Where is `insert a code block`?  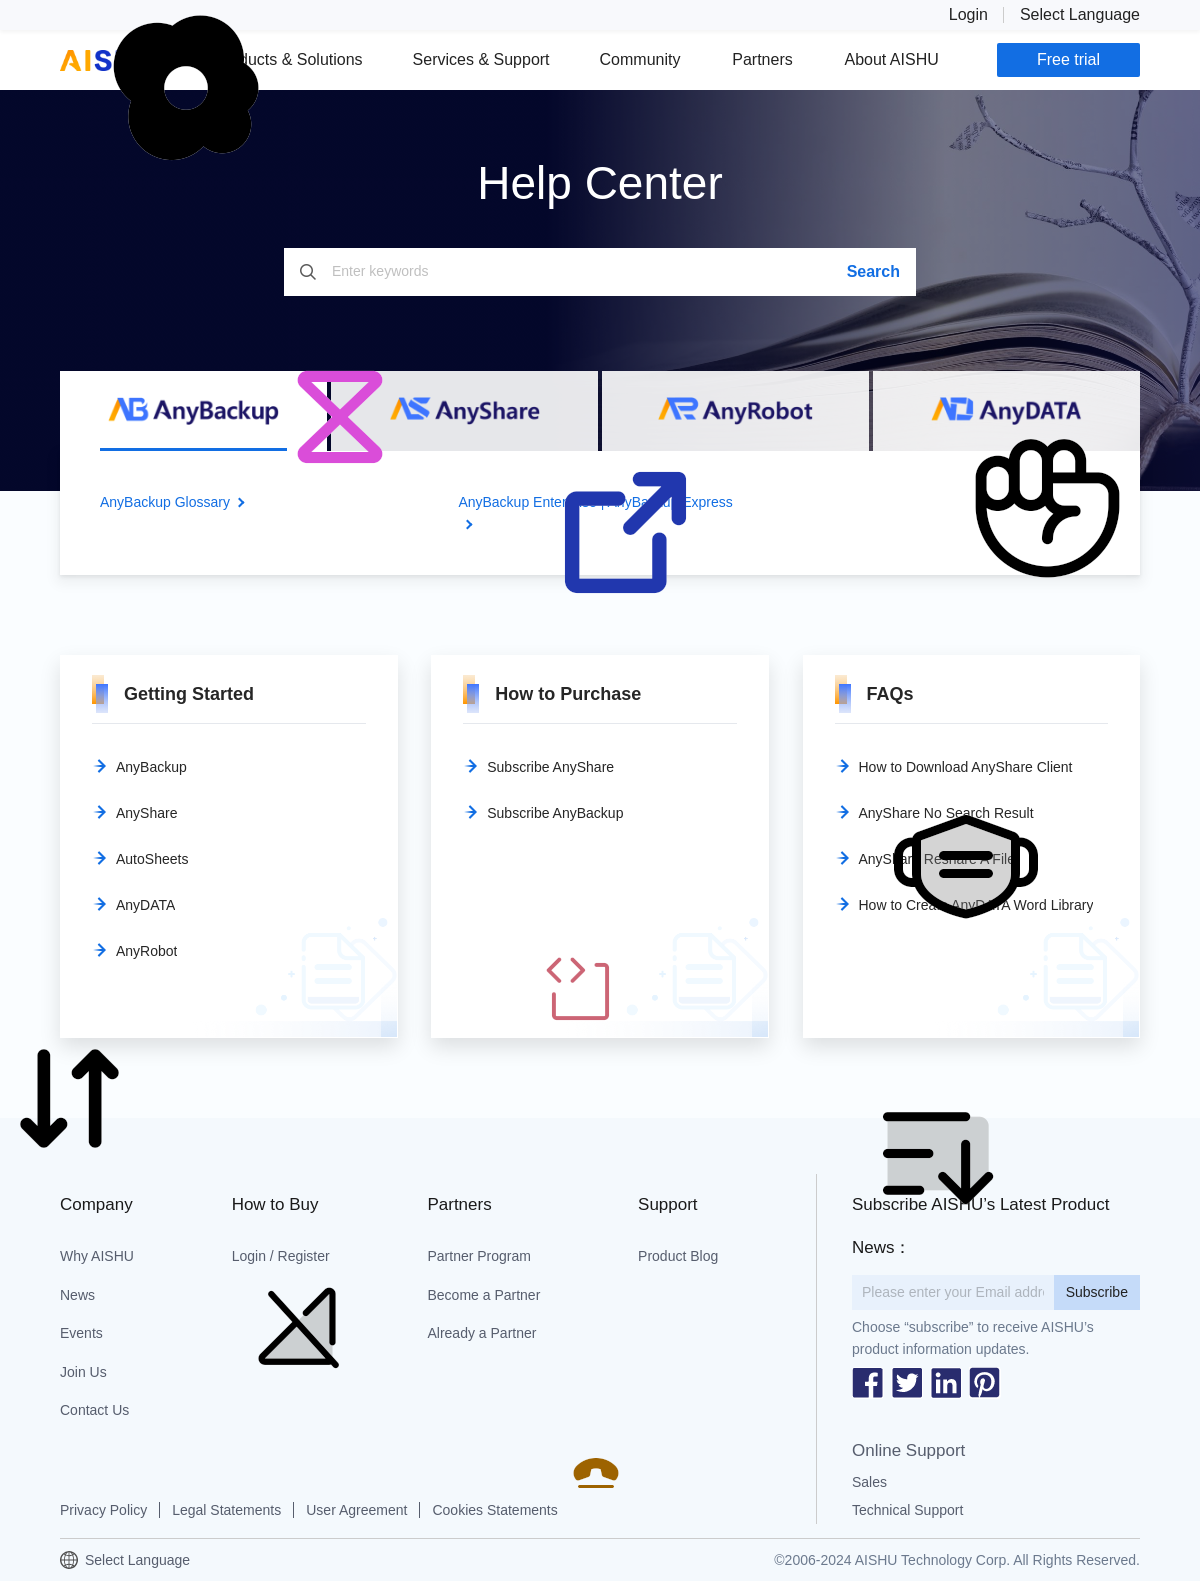
insert a code block is located at coordinates (580, 991).